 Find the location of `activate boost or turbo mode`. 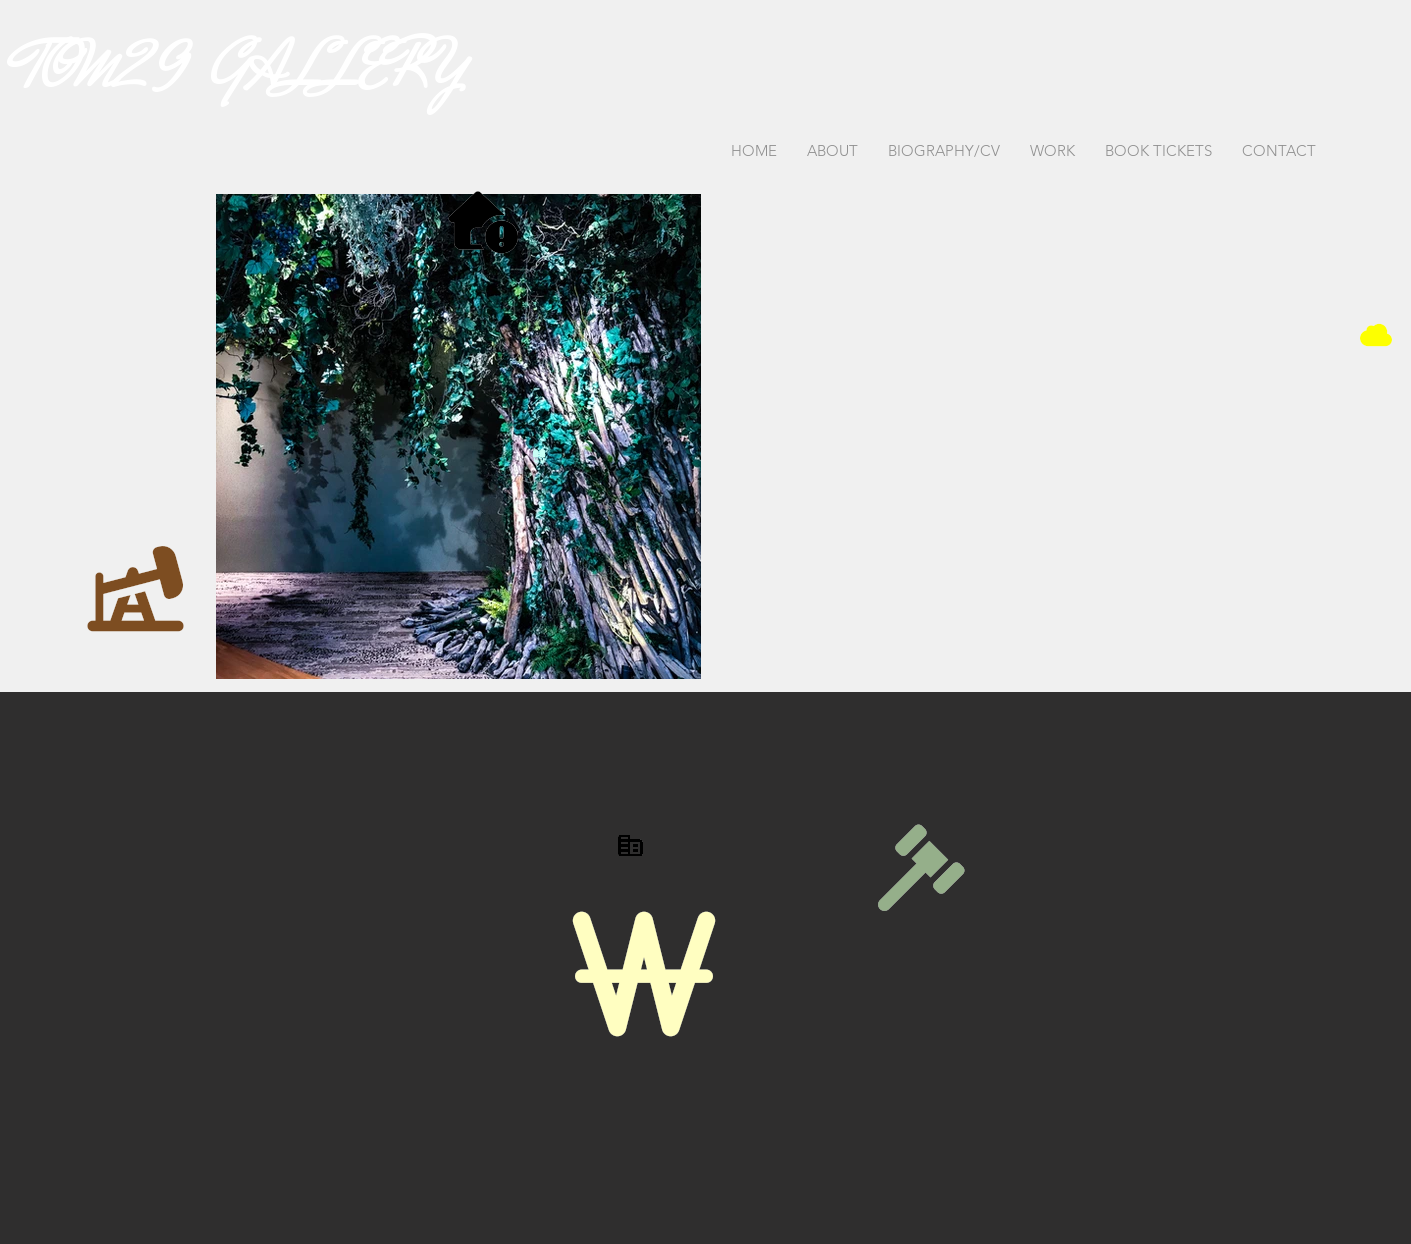

activate boost or turbo mode is located at coordinates (539, 456).